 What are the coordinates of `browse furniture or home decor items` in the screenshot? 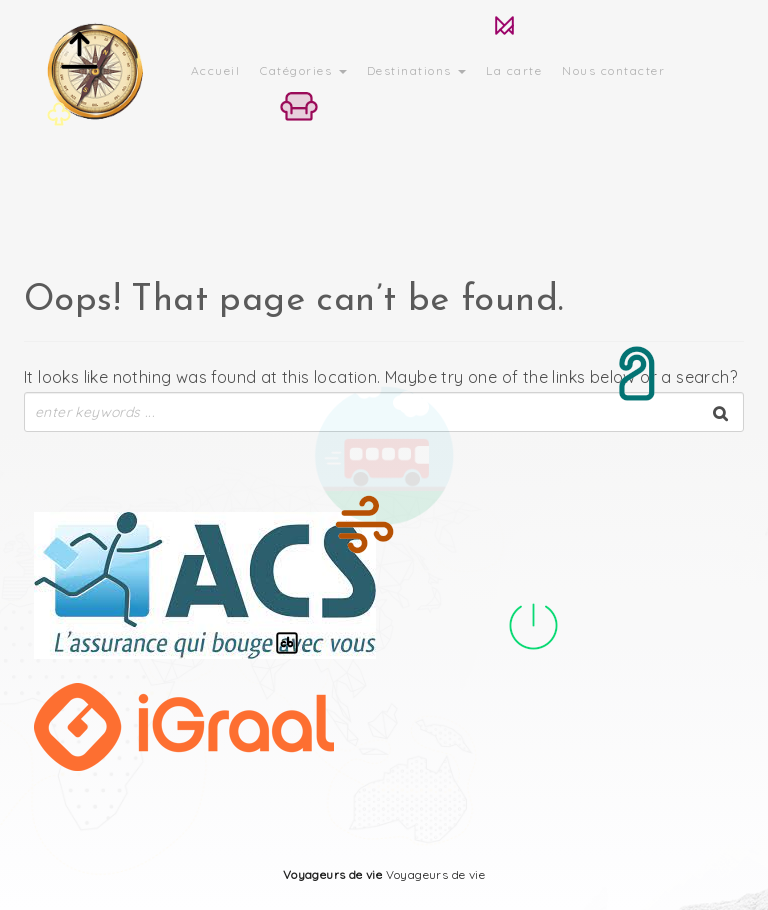 It's located at (299, 107).